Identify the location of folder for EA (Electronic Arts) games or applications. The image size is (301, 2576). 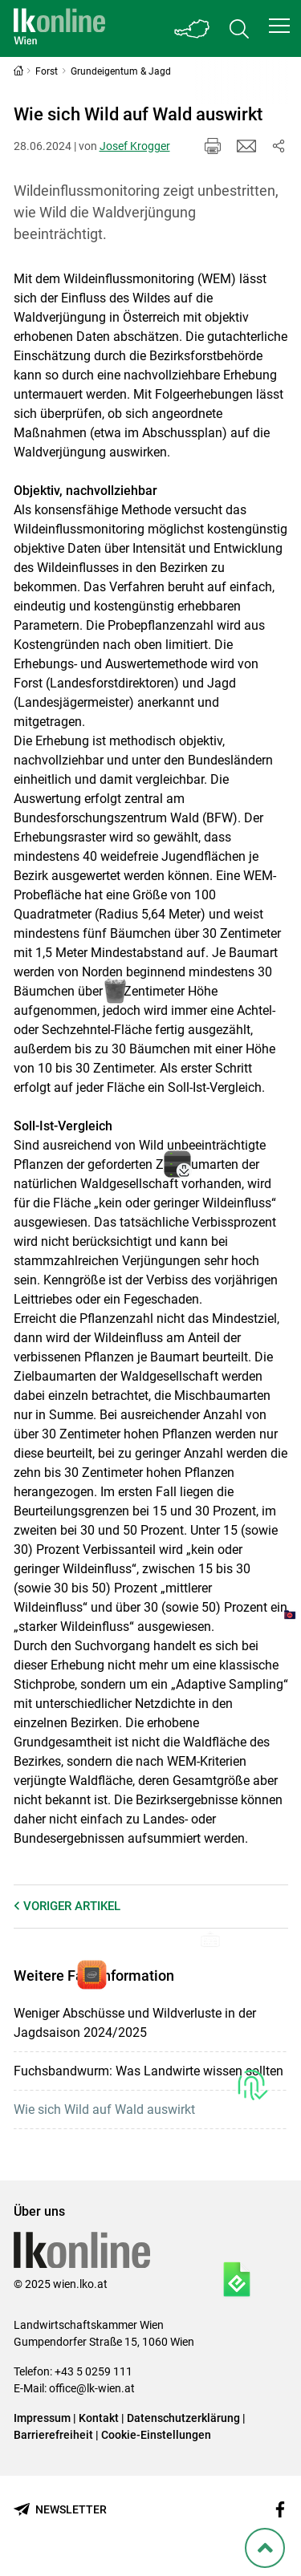
(290, 1615).